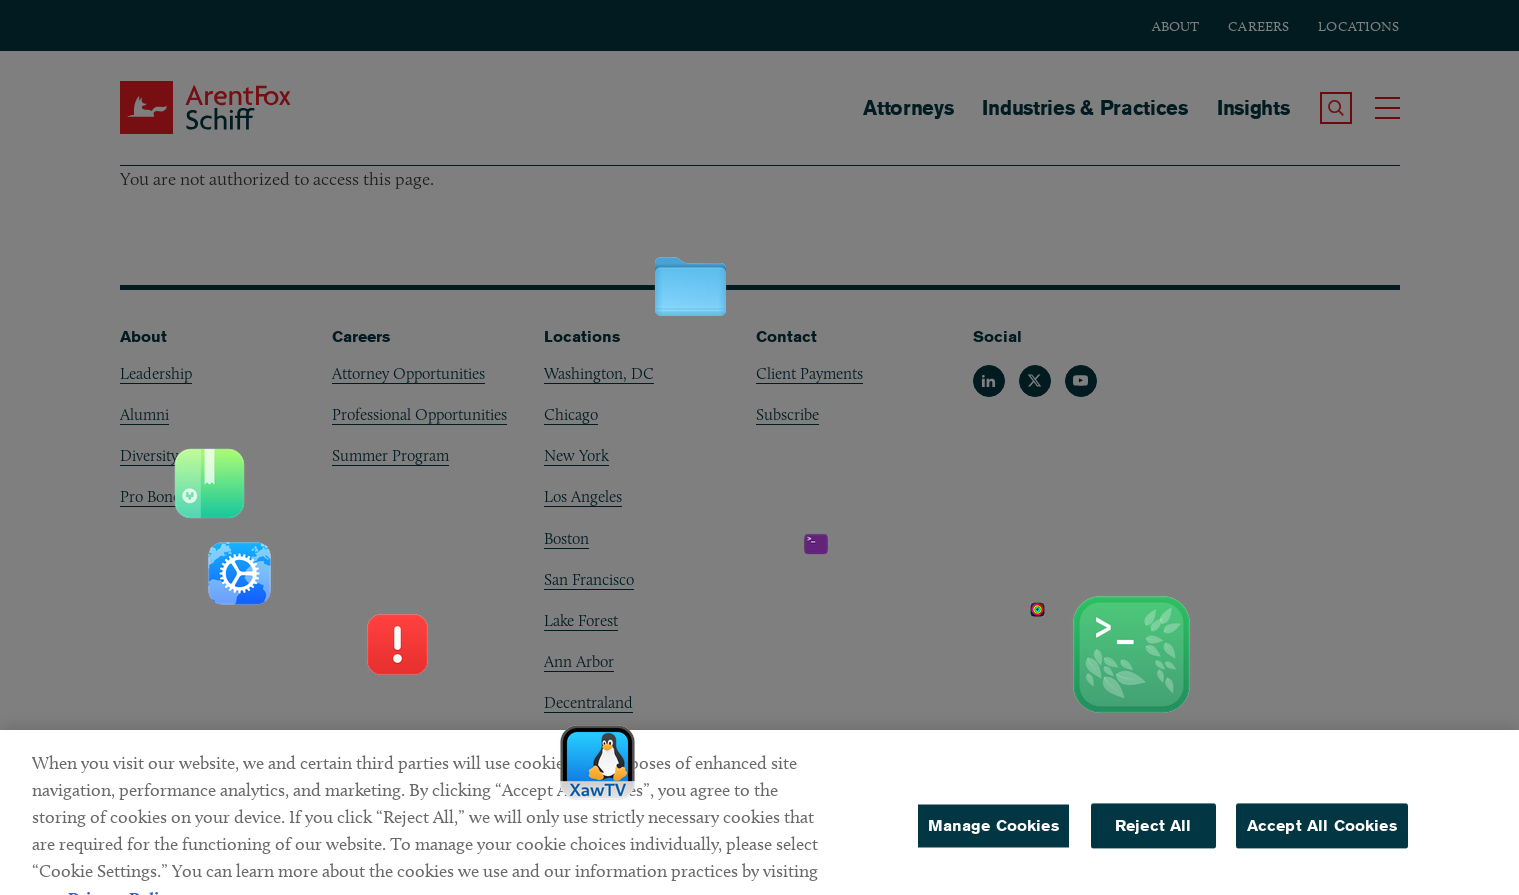  I want to click on open root terminal with administrator privileges, so click(816, 544).